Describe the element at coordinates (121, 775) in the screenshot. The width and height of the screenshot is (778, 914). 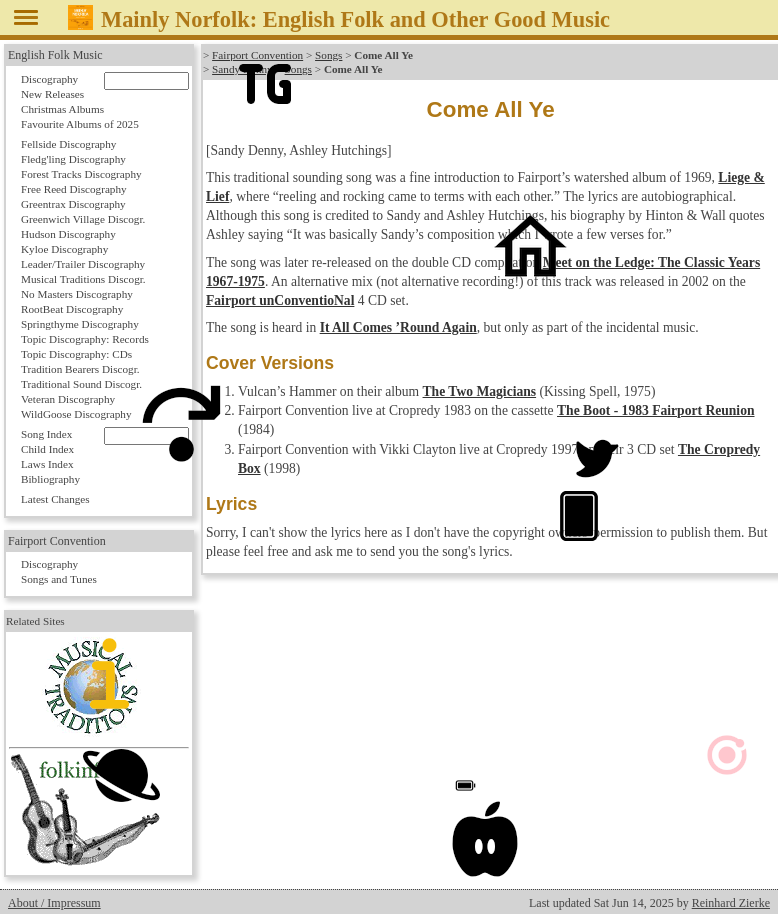
I see `explore global or worldwide content` at that location.